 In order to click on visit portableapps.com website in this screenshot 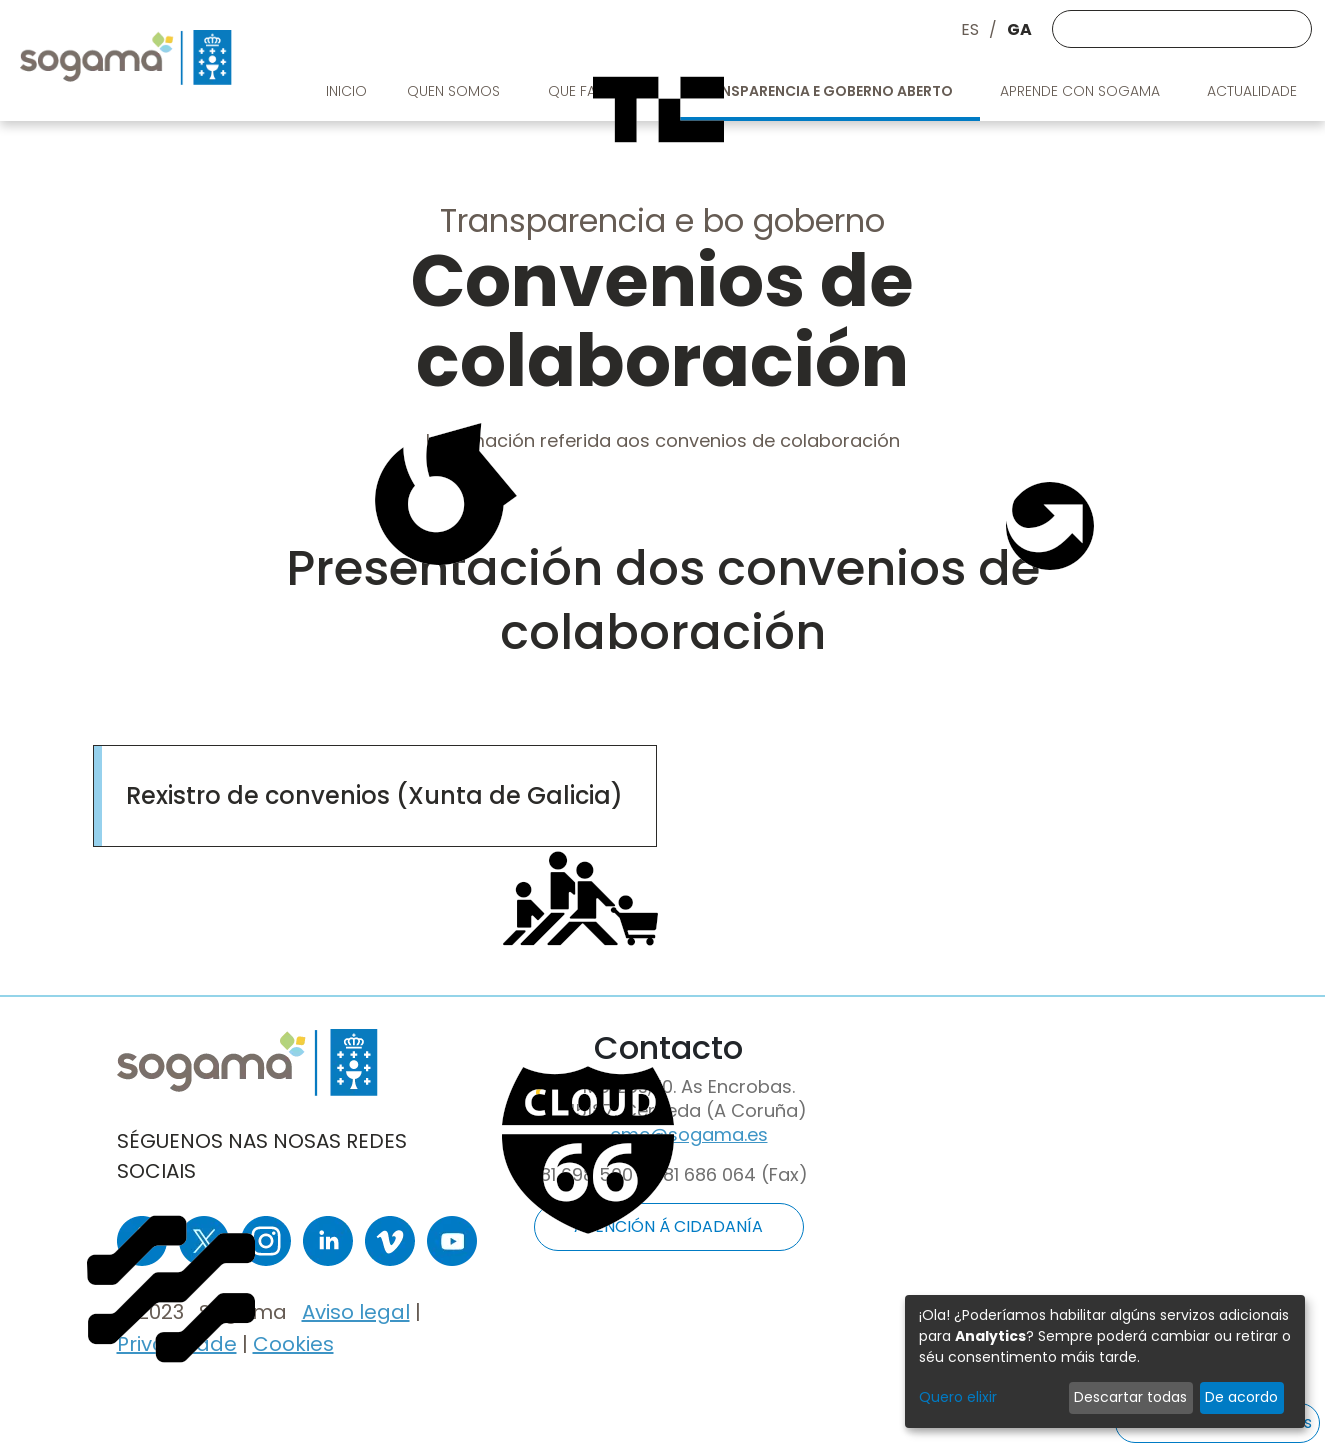, I will do `click(1050, 526)`.